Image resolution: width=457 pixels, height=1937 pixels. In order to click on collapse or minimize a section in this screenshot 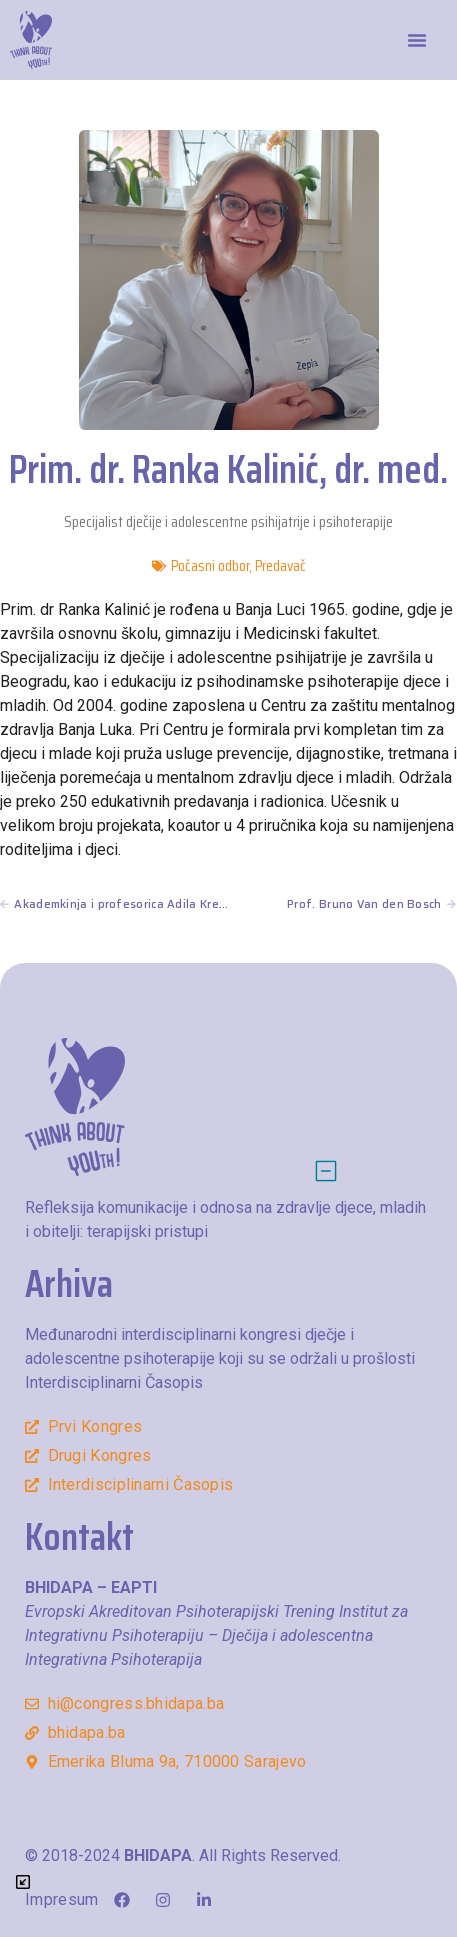, I will do `click(326, 1171)`.